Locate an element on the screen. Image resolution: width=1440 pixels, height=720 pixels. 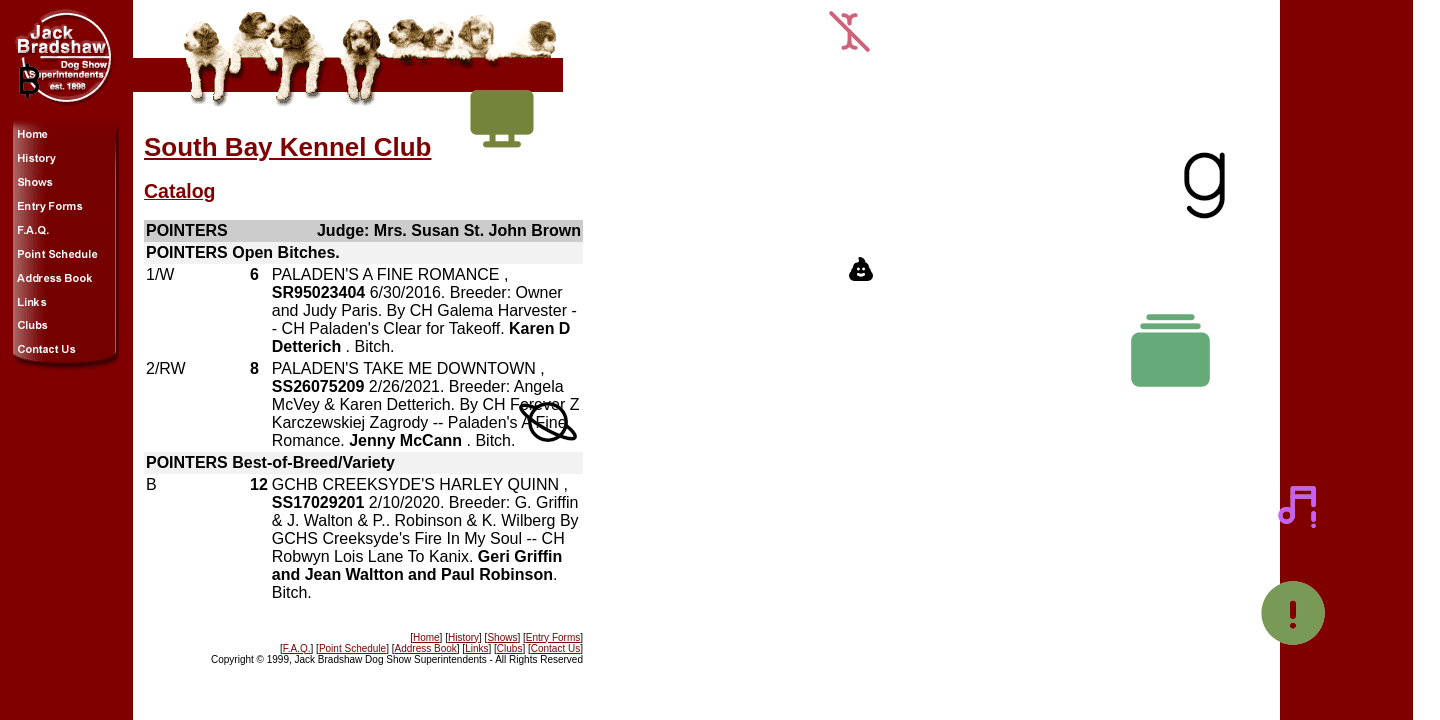
music playback error or issue is located at coordinates (1299, 505).